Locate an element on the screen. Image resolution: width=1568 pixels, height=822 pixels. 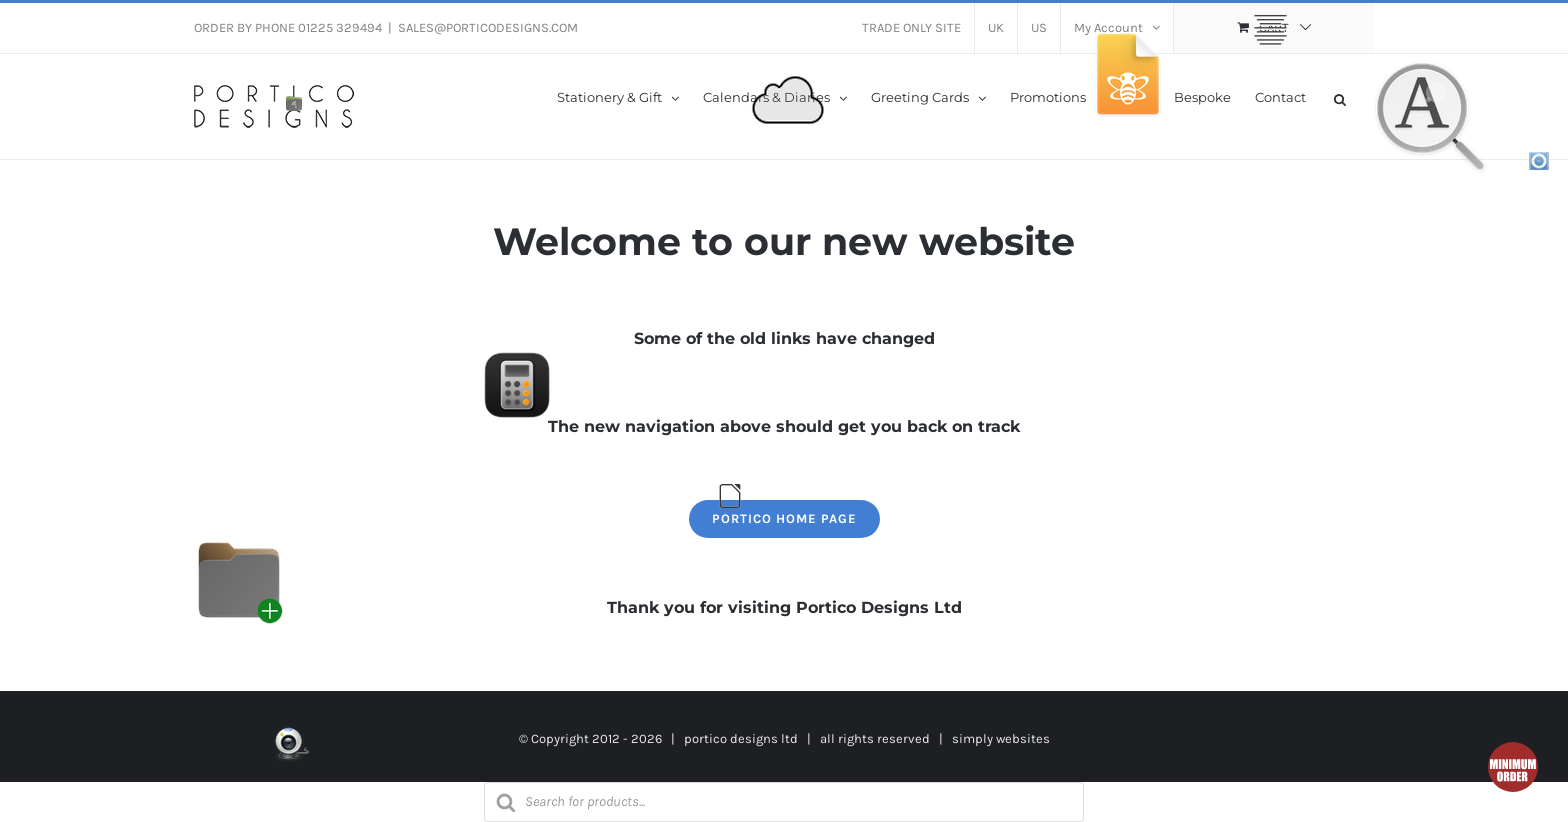
open insync cloud sync folder is located at coordinates (294, 103).